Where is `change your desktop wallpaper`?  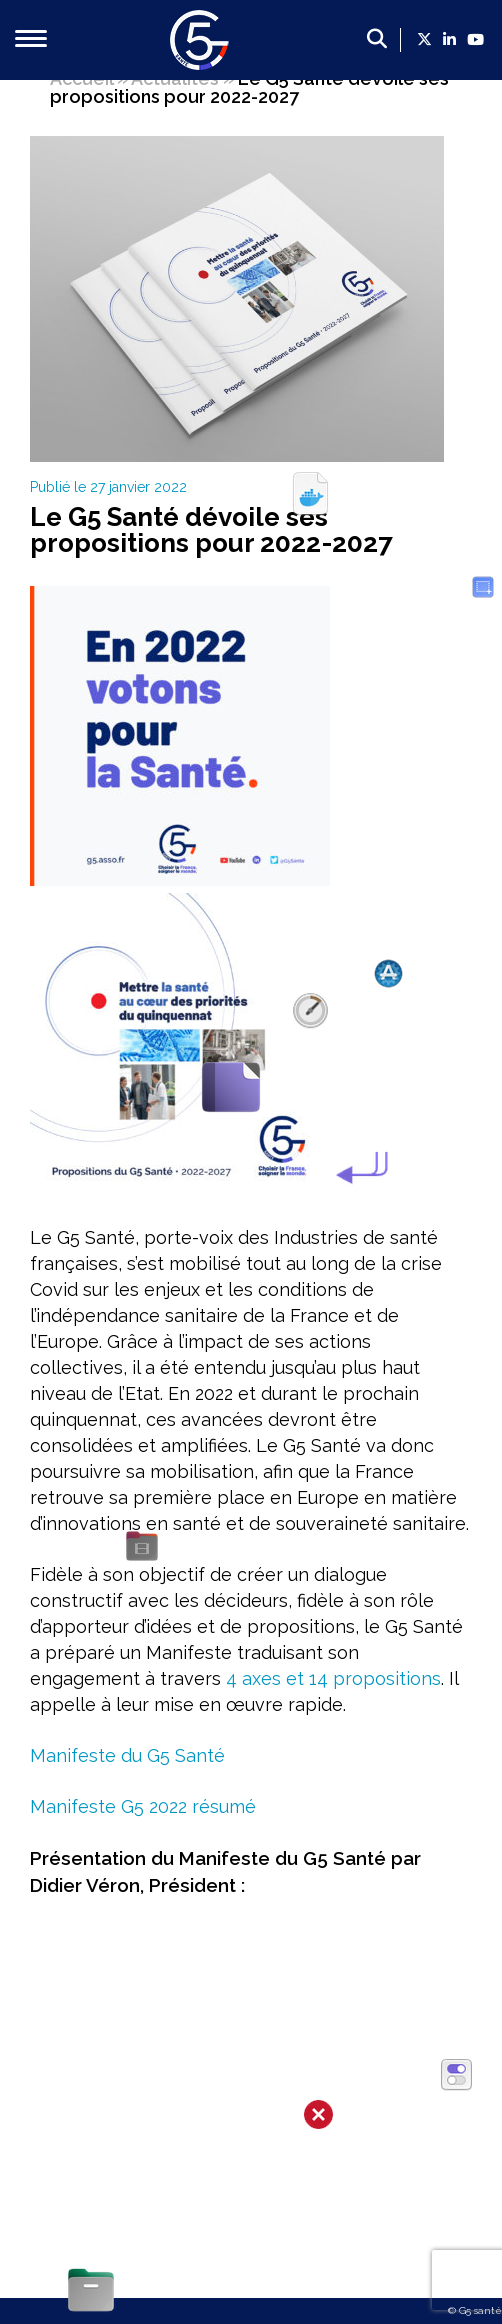 change your desktop wallpaper is located at coordinates (231, 1085).